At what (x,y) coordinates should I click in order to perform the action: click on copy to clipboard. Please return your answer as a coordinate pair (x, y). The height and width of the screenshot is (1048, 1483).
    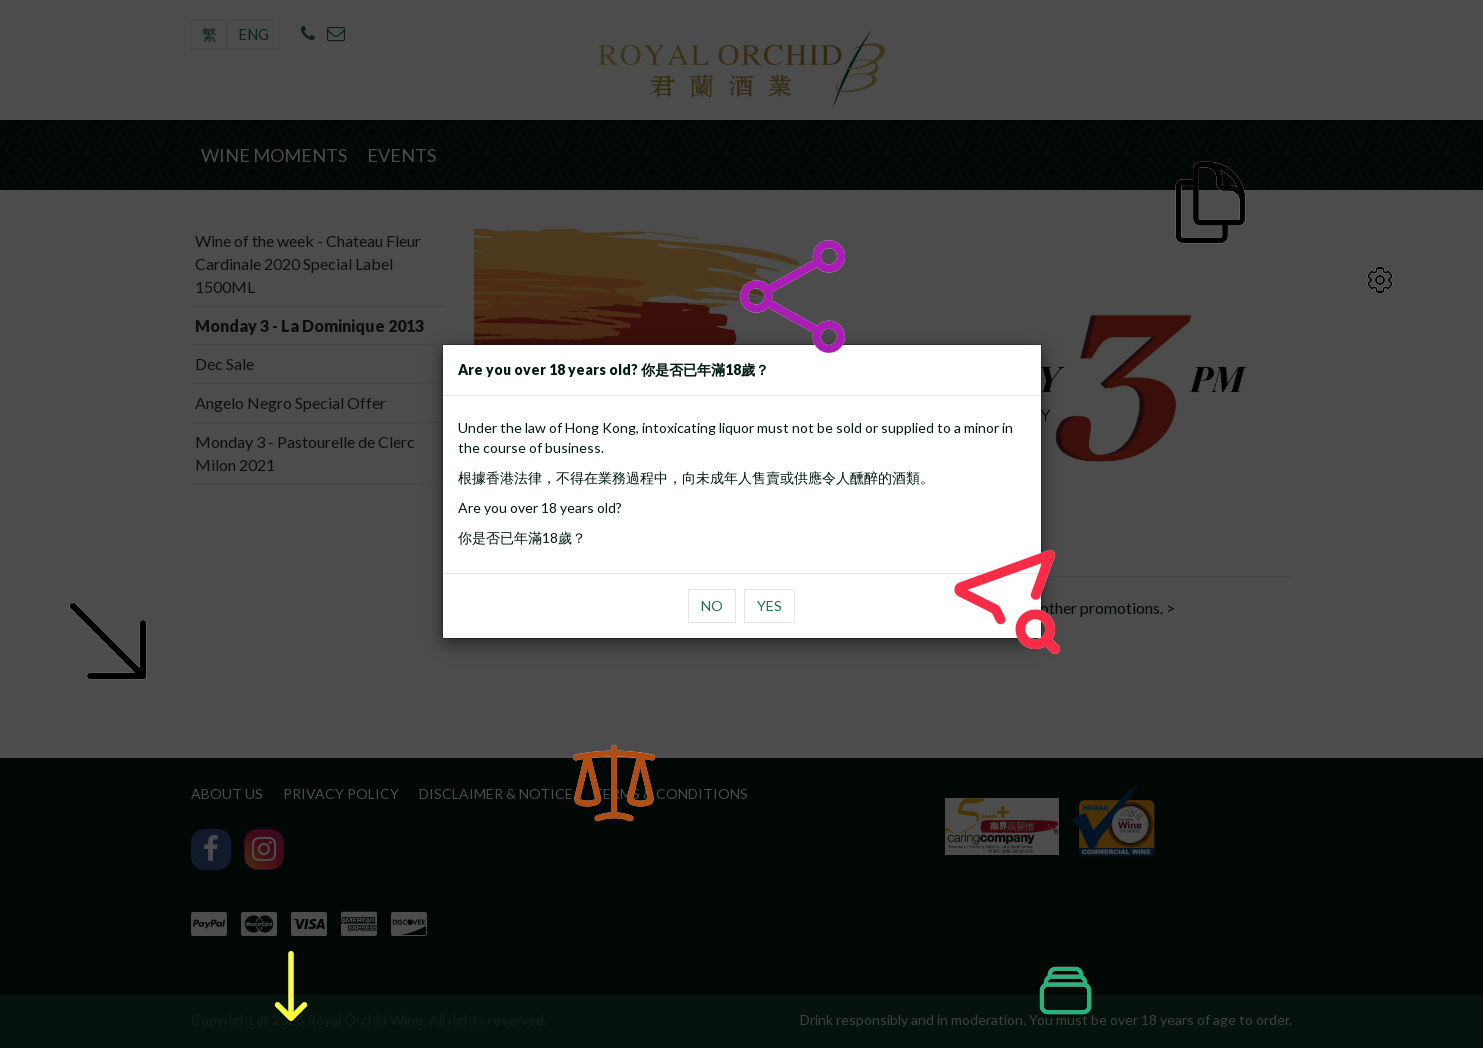
    Looking at the image, I should click on (1210, 202).